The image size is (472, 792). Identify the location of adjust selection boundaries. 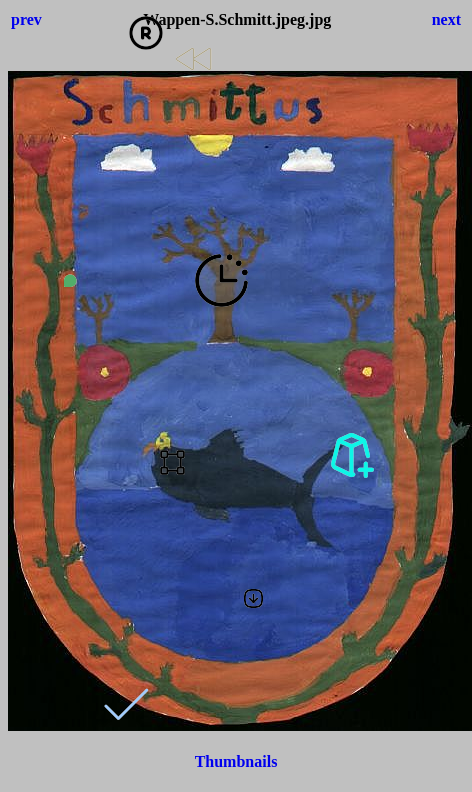
(172, 462).